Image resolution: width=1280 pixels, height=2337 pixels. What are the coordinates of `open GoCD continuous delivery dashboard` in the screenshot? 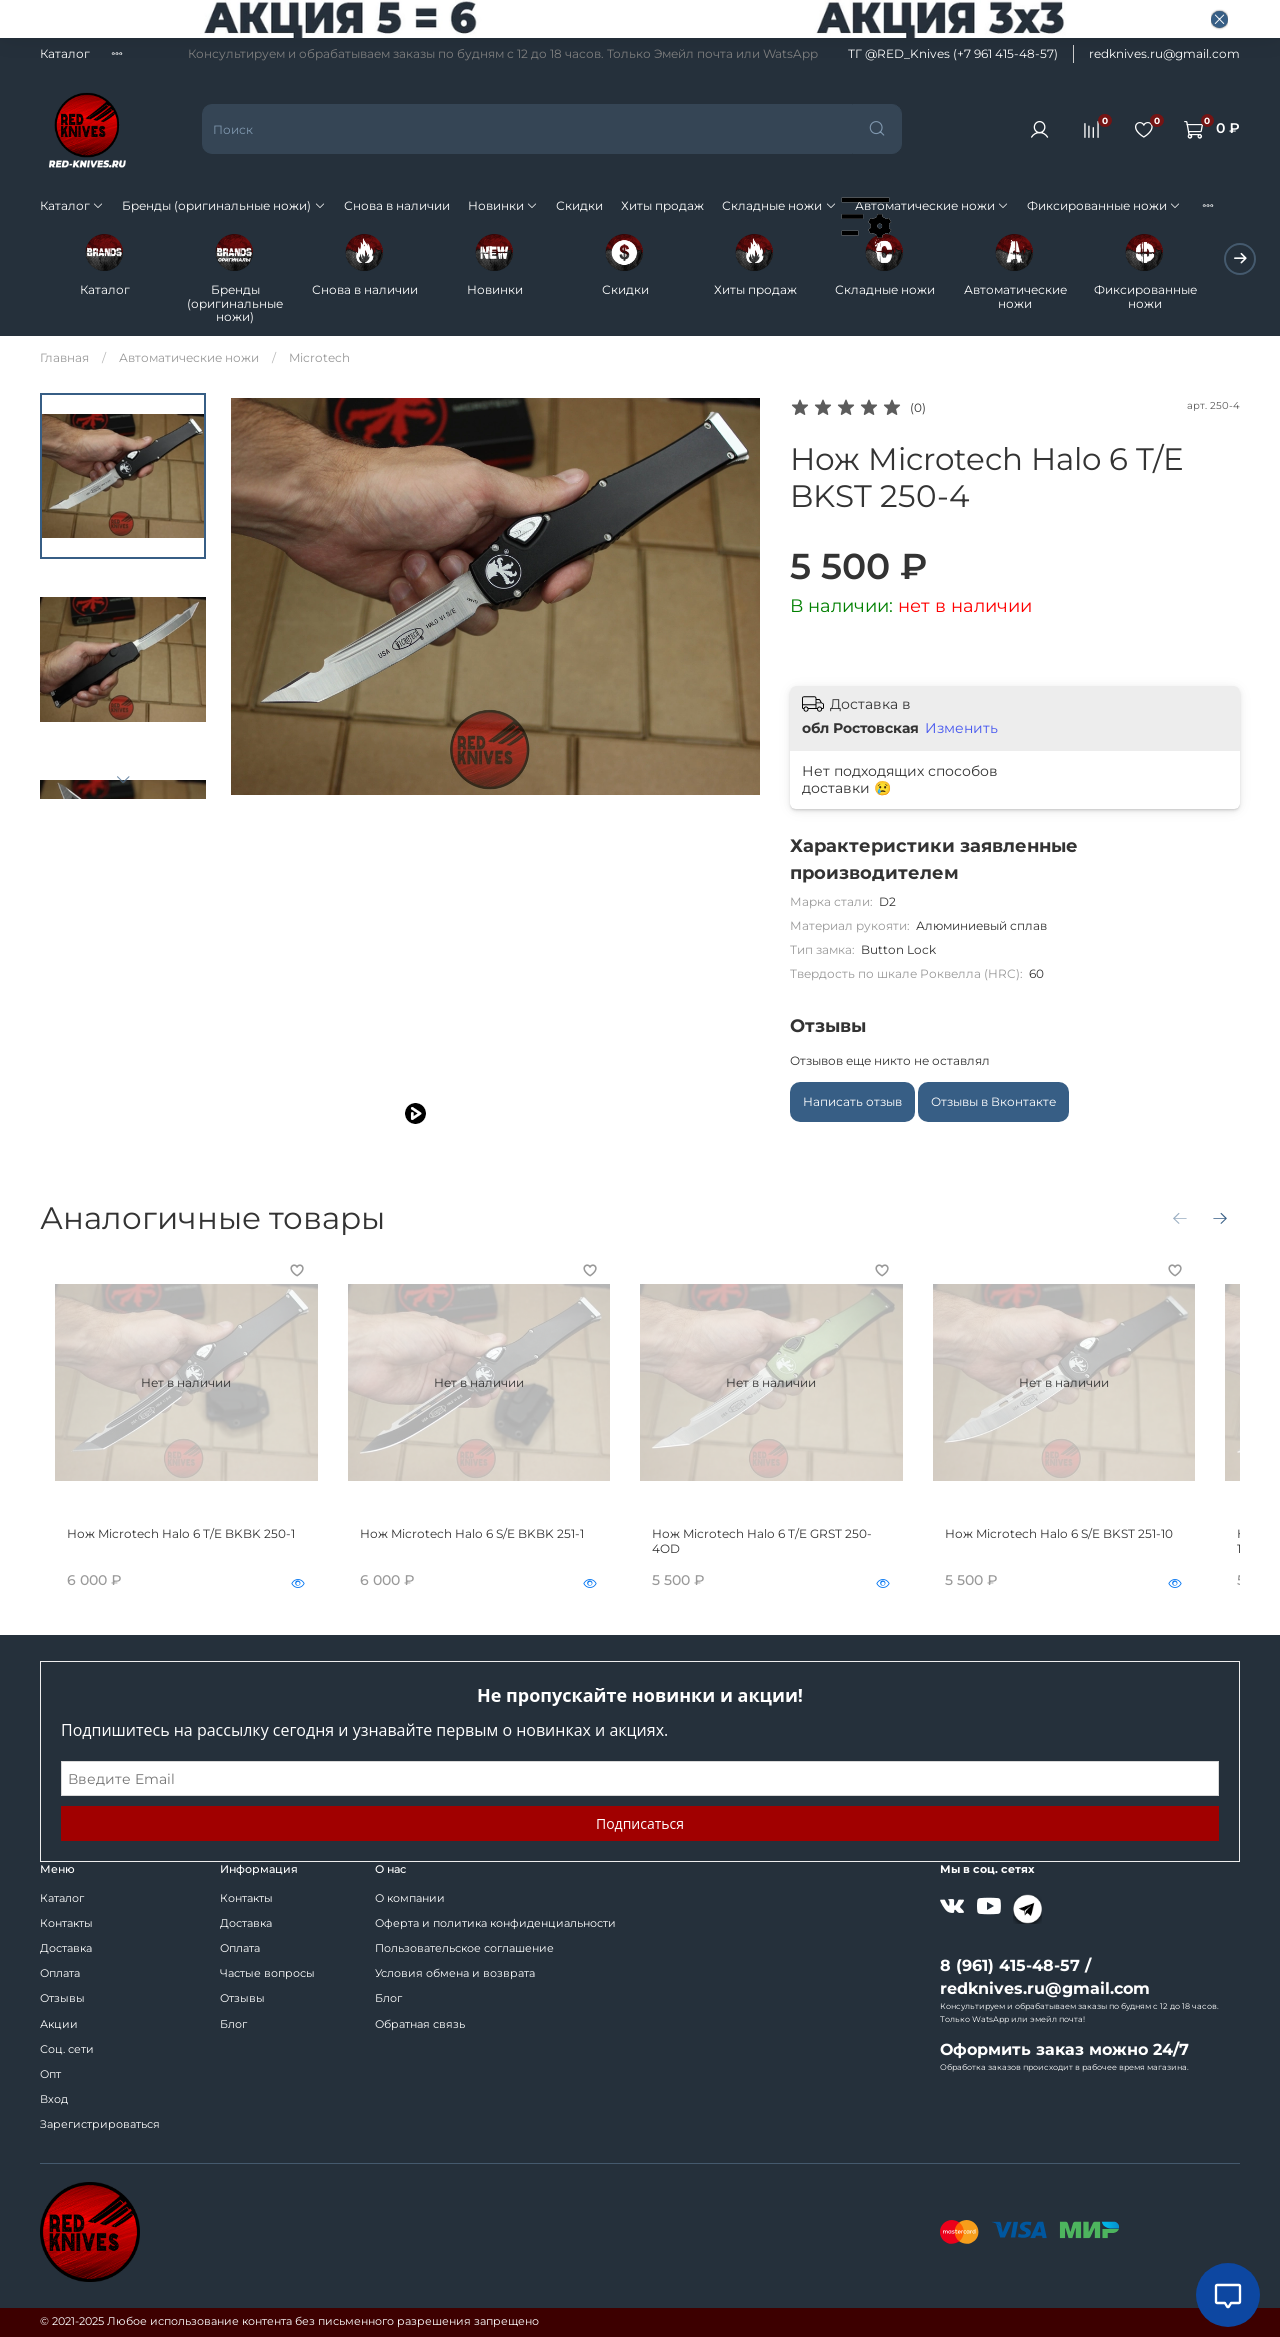 It's located at (415, 1113).